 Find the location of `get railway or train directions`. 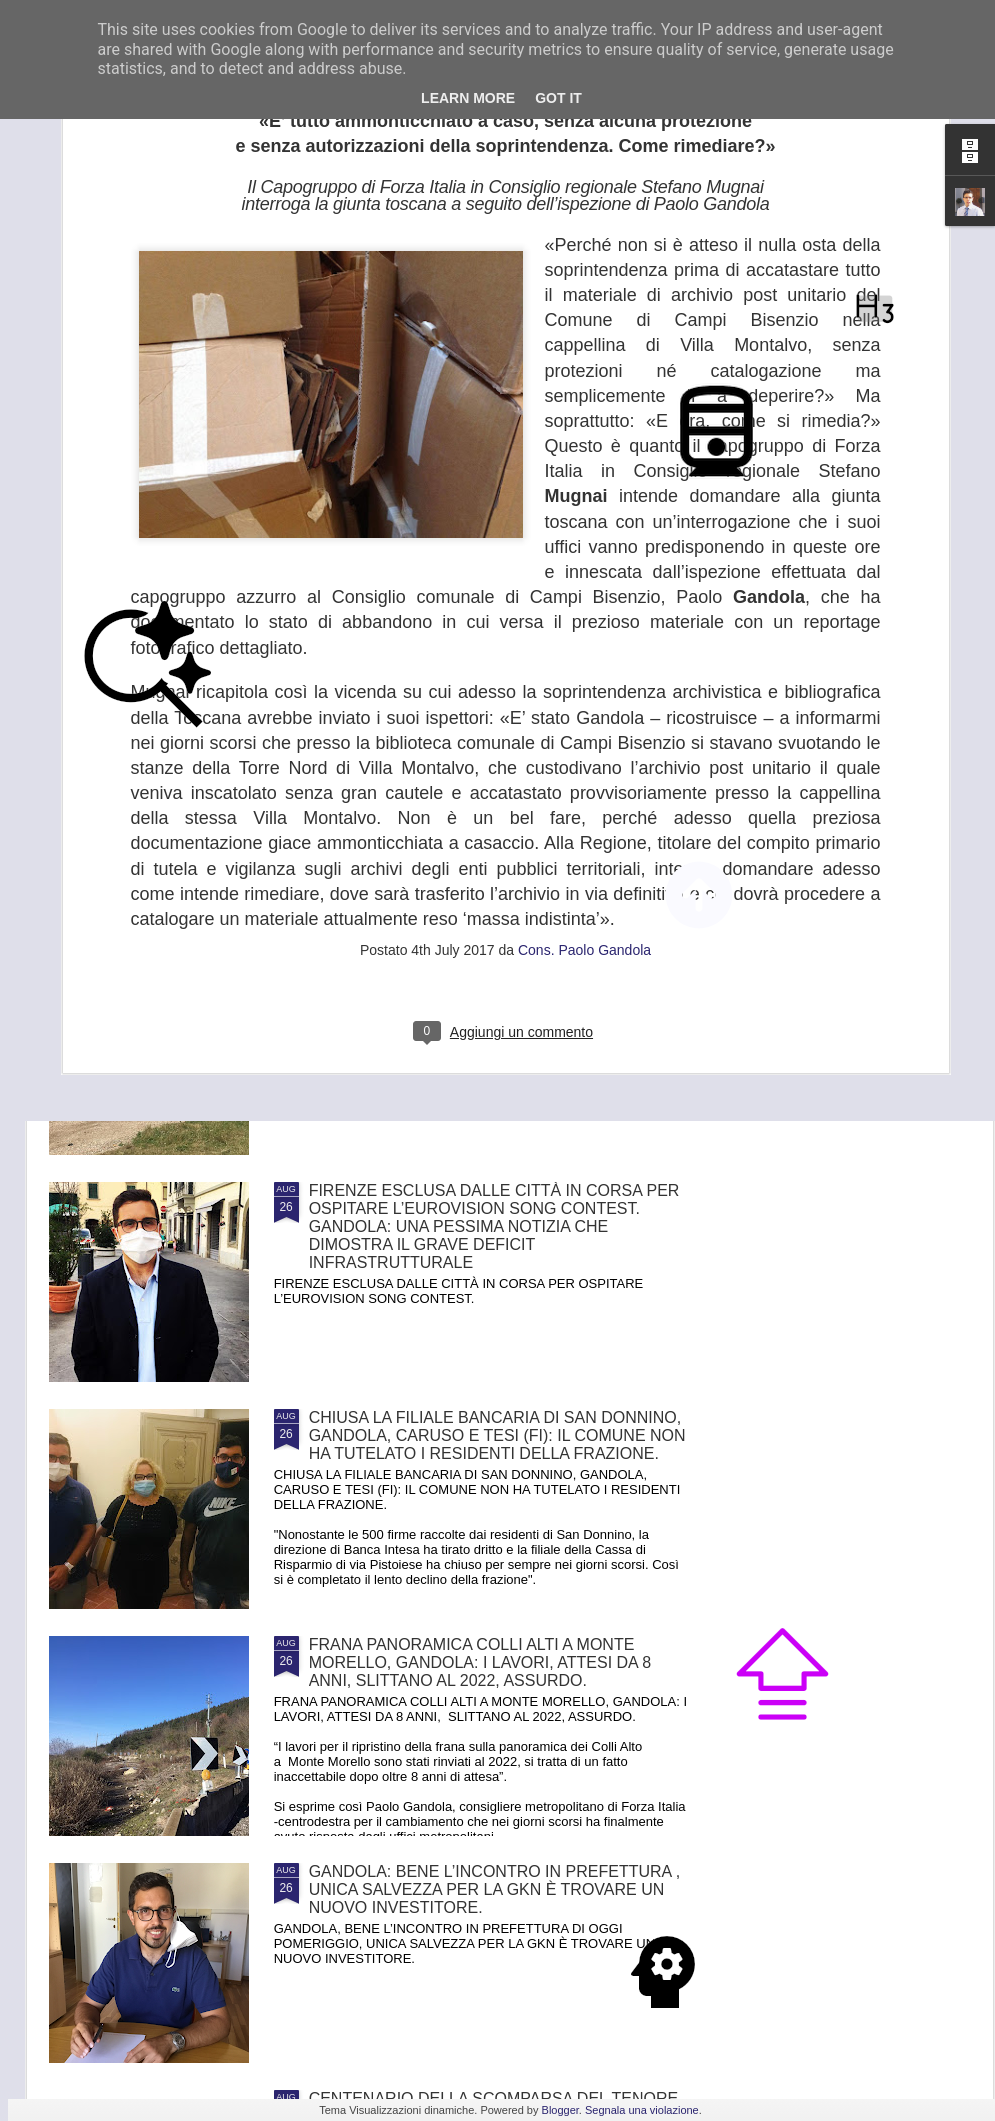

get railway or train directions is located at coordinates (716, 435).